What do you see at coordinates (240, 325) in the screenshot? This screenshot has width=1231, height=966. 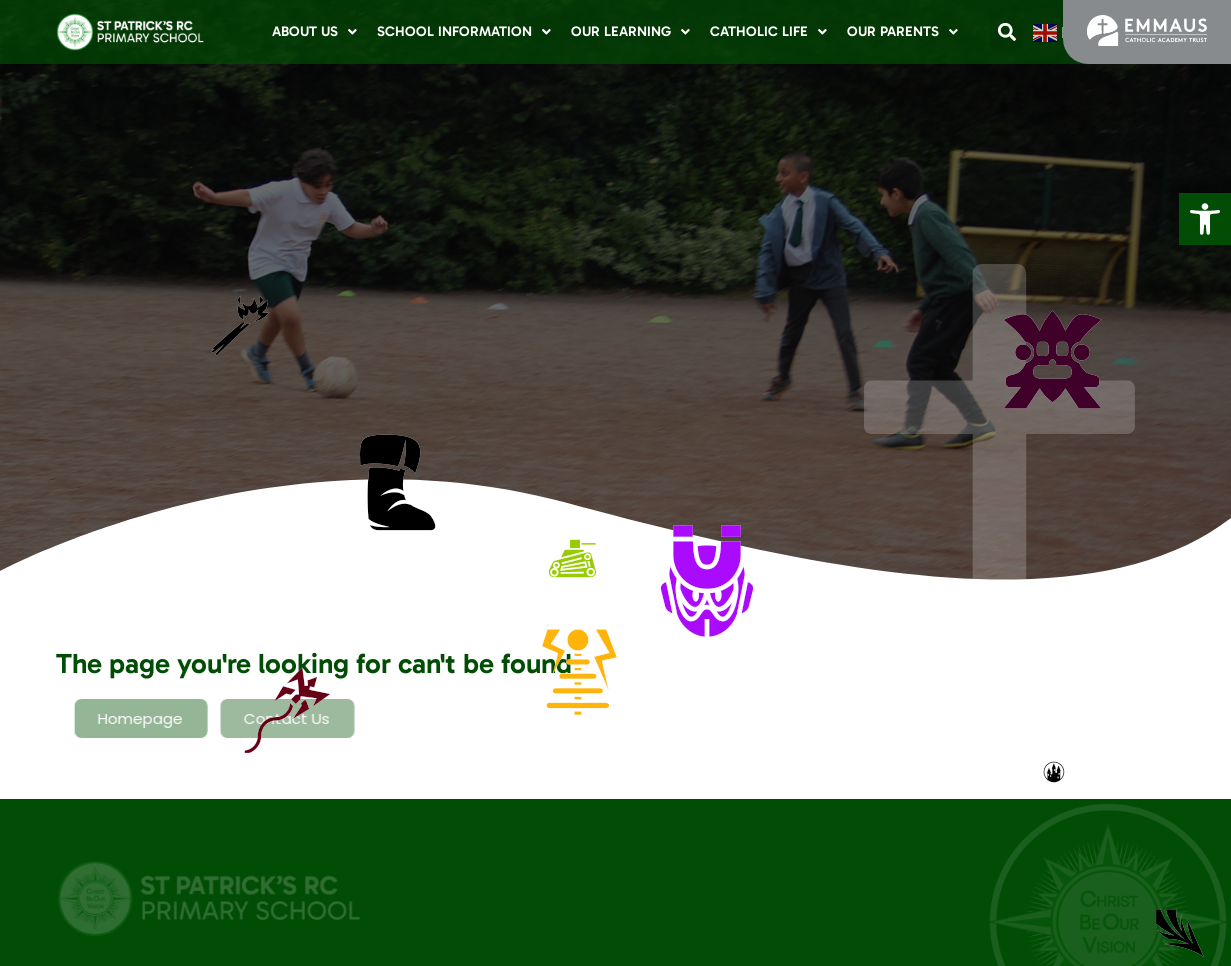 I see `indicates a torch or light source item in inventory` at bounding box center [240, 325].